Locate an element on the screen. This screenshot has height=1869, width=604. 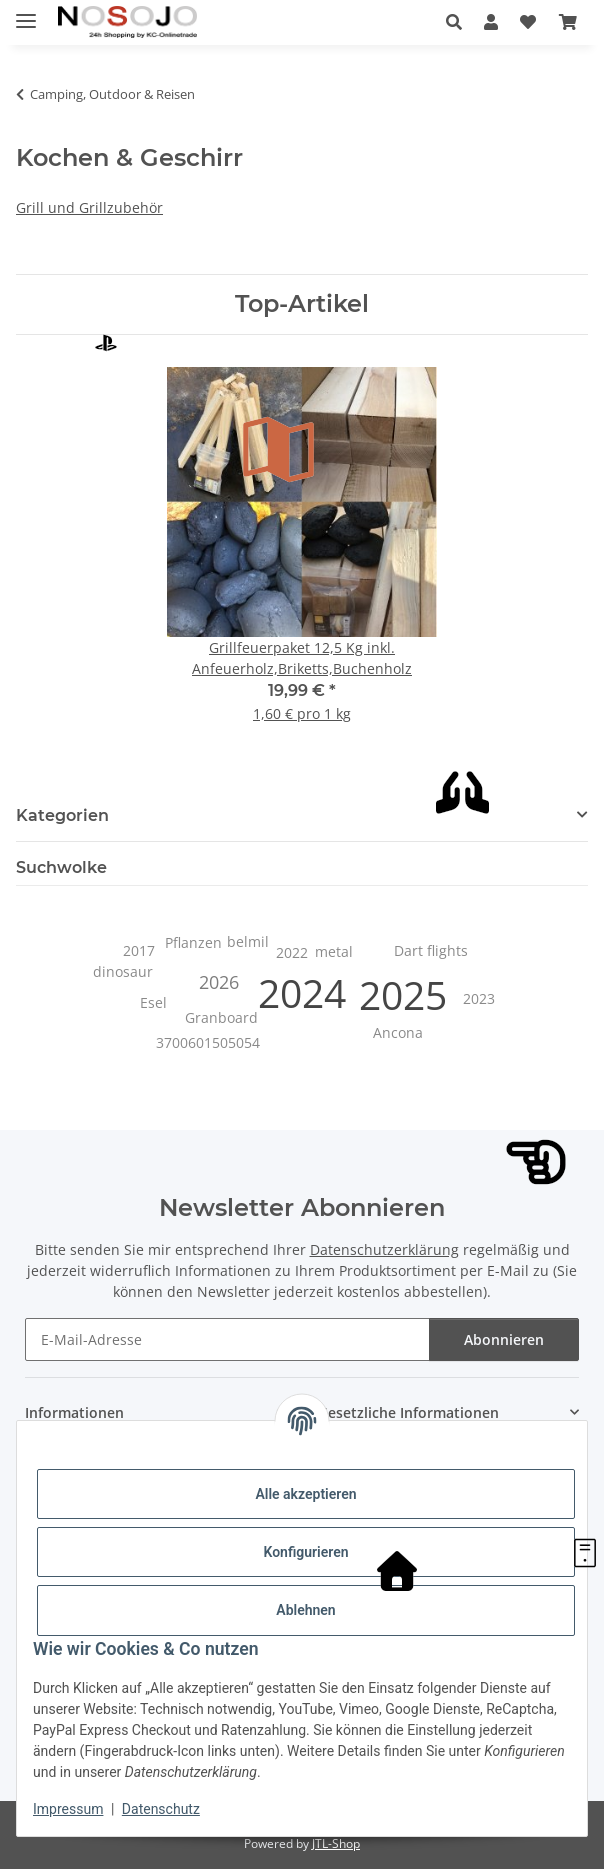
access desktop computer or server settings is located at coordinates (585, 1553).